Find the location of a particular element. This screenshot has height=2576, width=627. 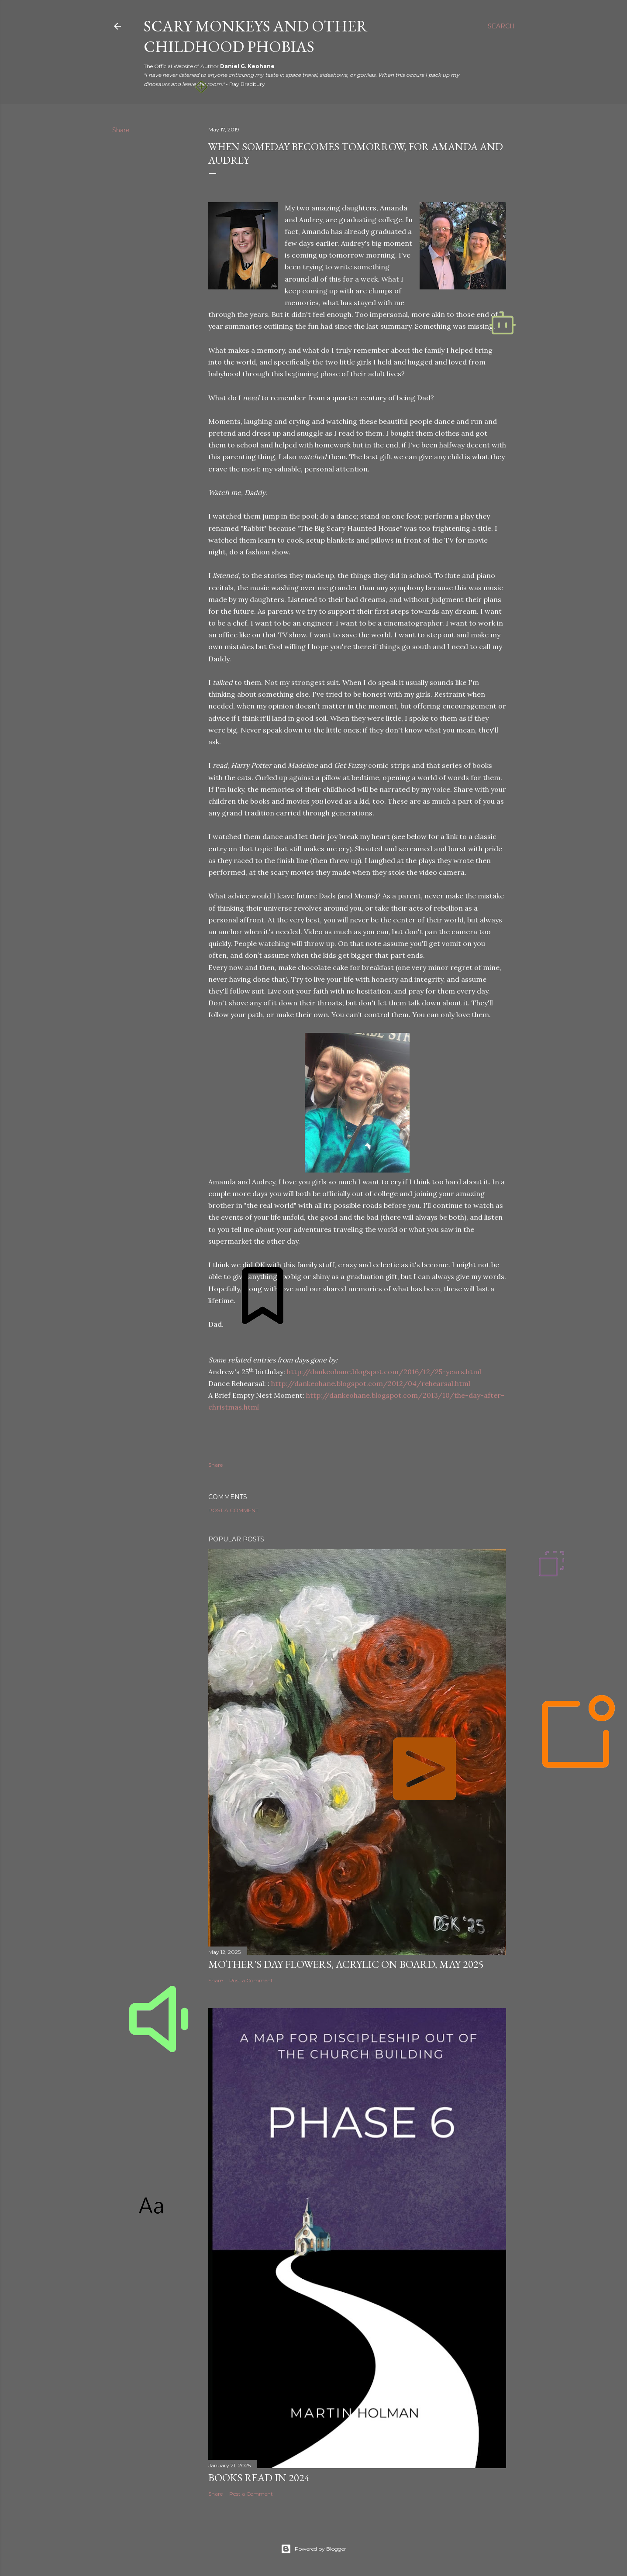

navigate to next item or page is located at coordinates (424, 1769).